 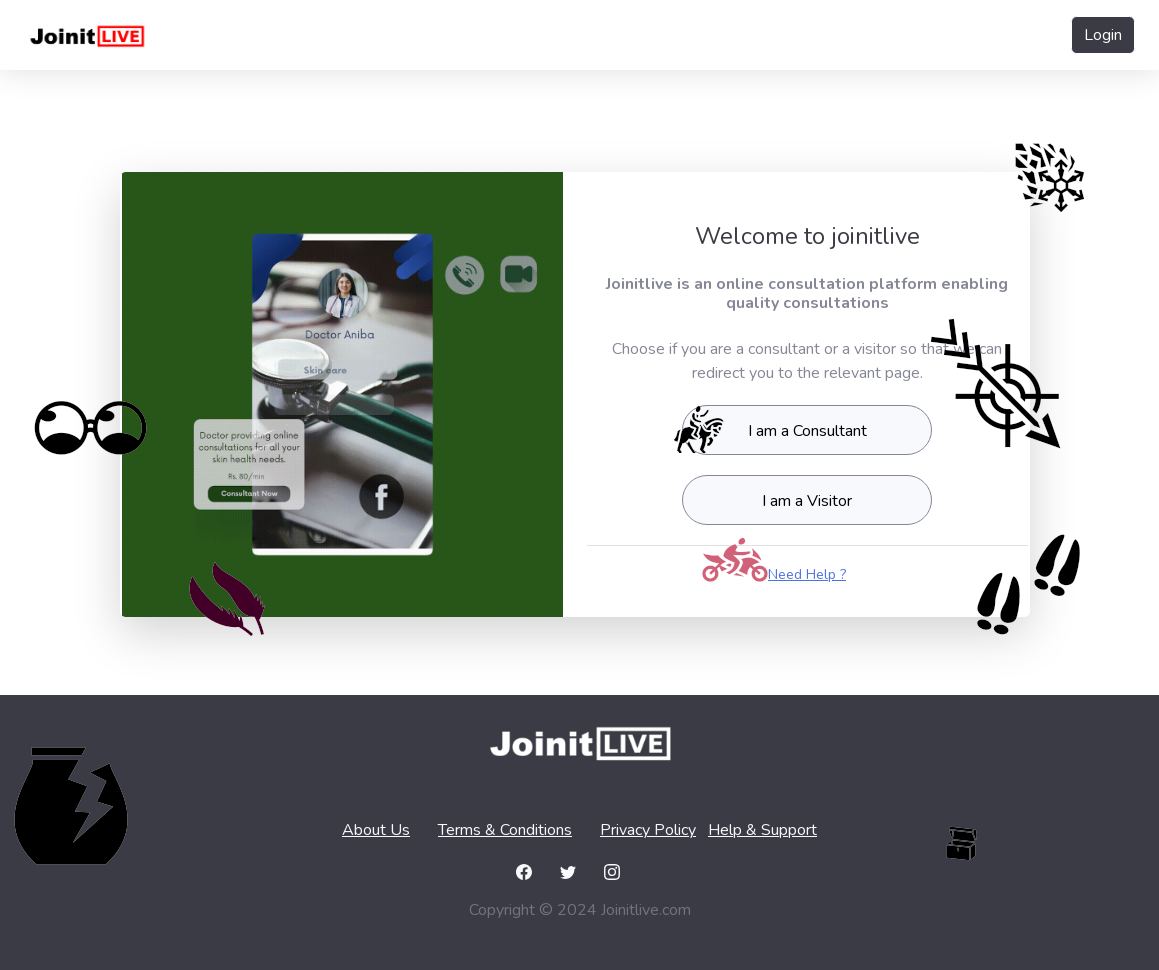 I want to click on cast ice or frost spell, so click(x=1050, y=178).